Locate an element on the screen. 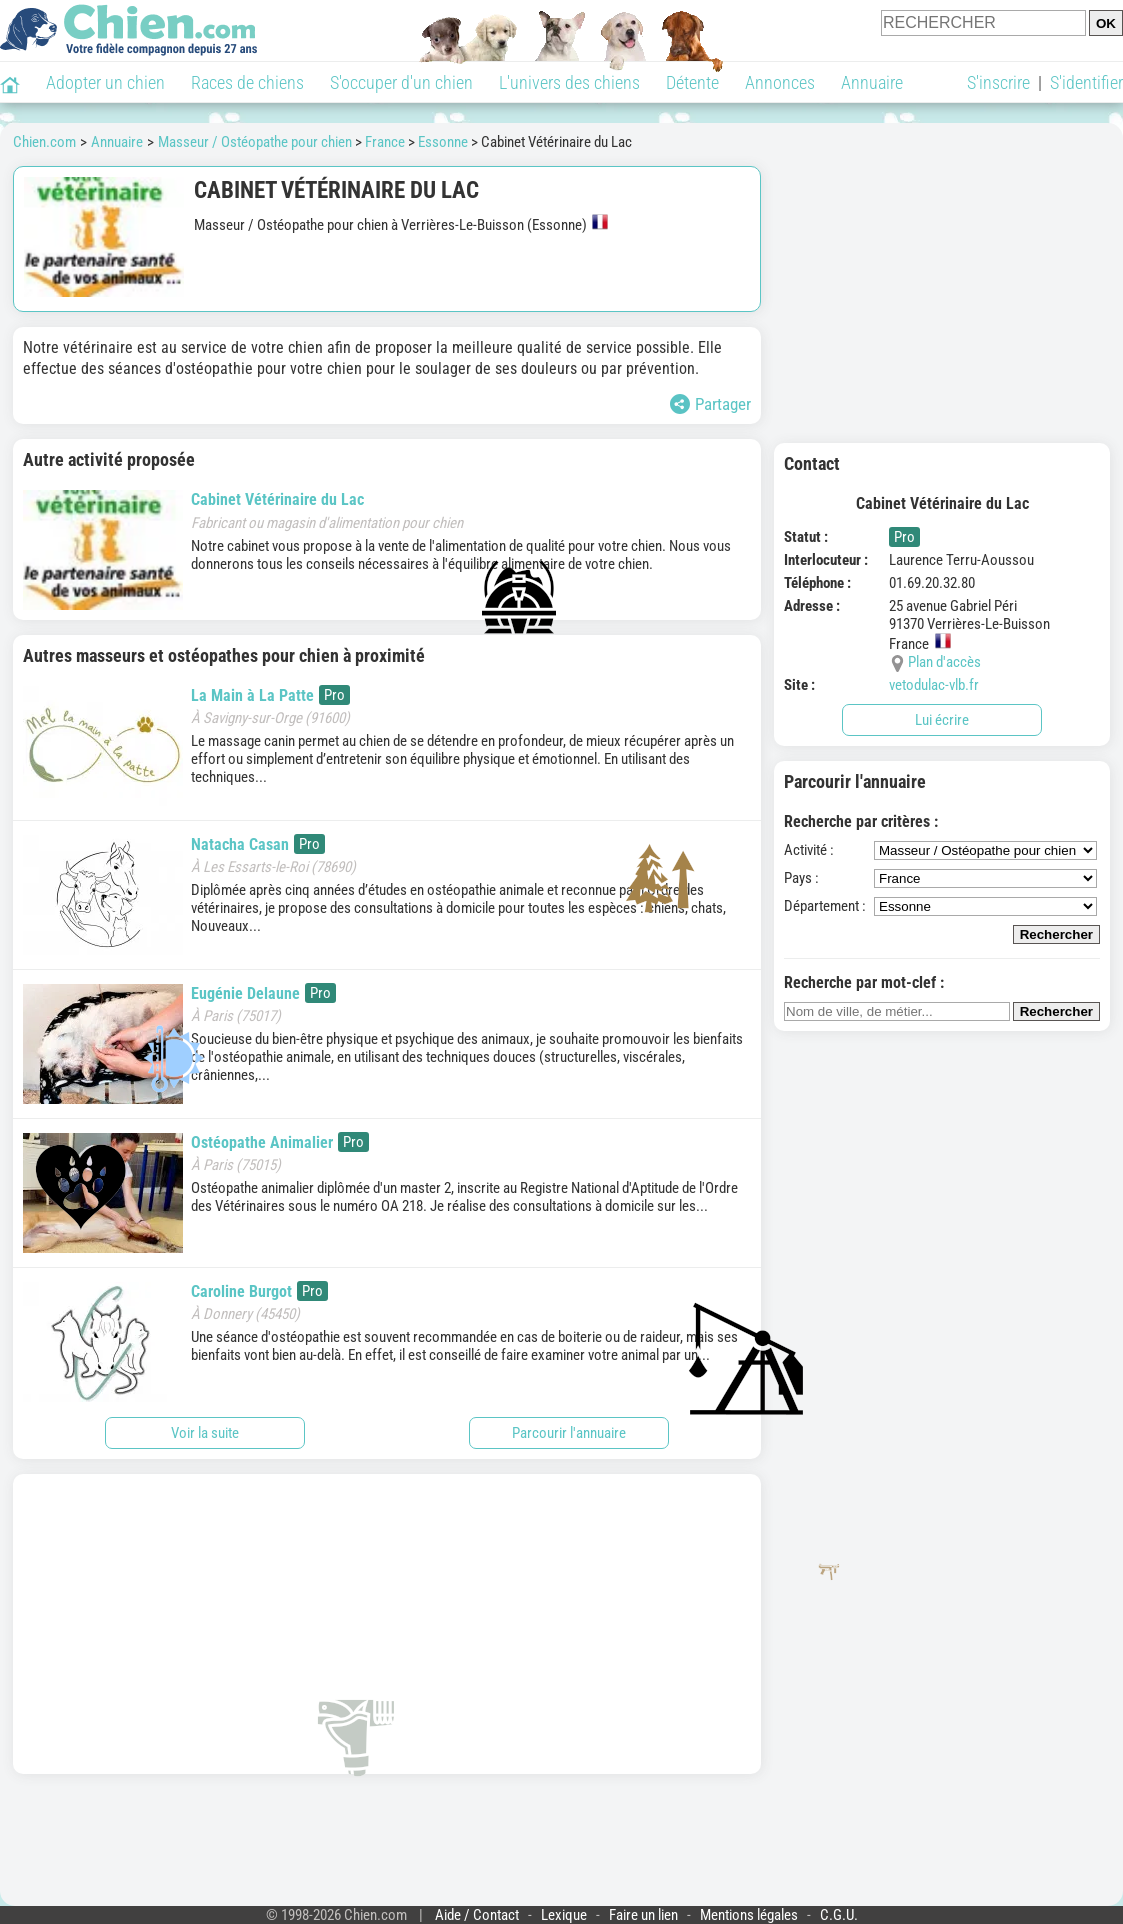  select submachine gun weapon in game inventory is located at coordinates (829, 1572).